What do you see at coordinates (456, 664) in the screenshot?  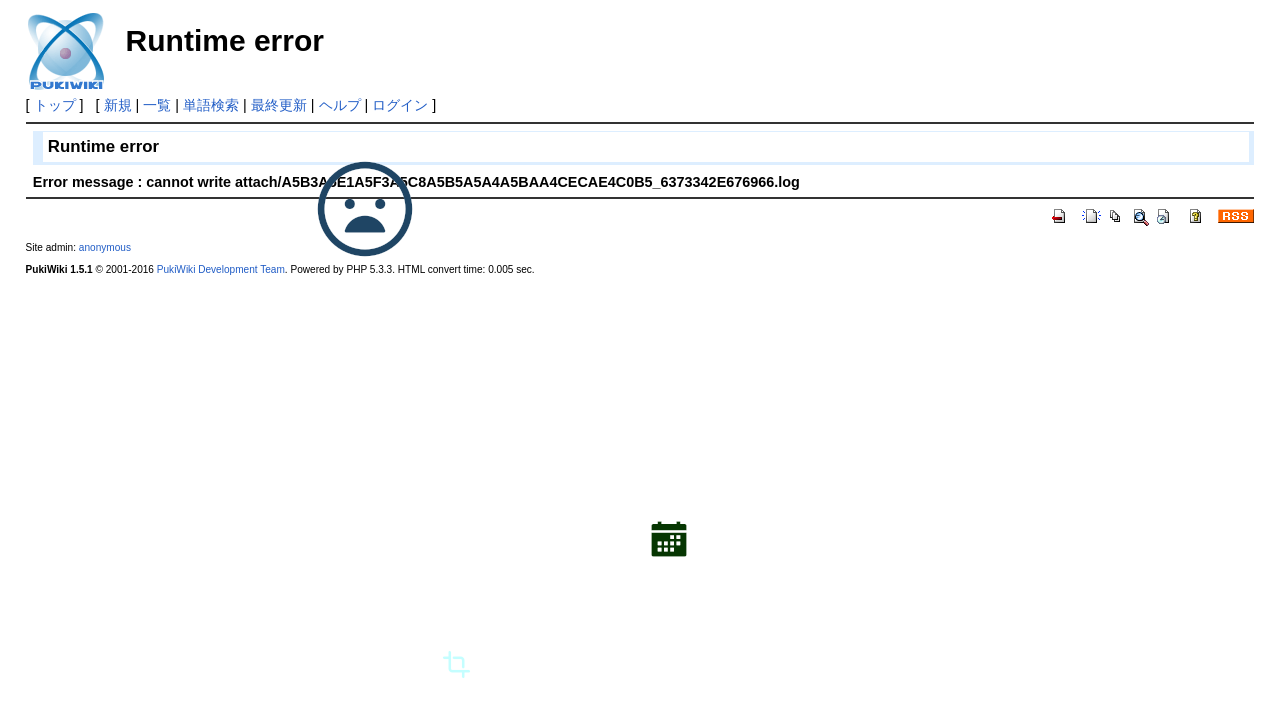 I see `crop an image or photo` at bounding box center [456, 664].